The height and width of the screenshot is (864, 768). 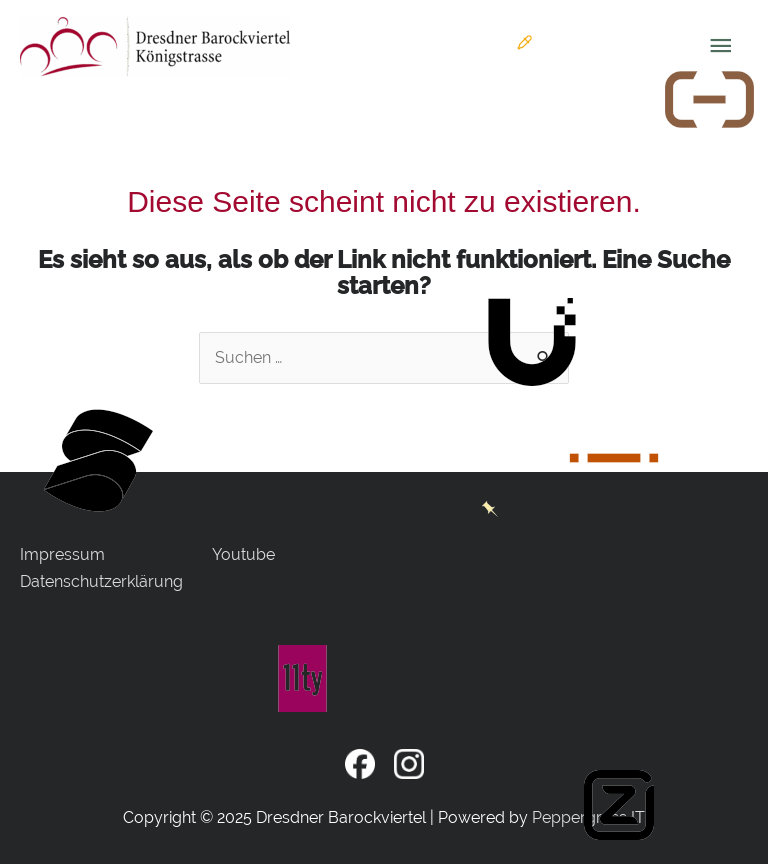 What do you see at coordinates (490, 509) in the screenshot?
I see `visit pinboard bookmarking service` at bounding box center [490, 509].